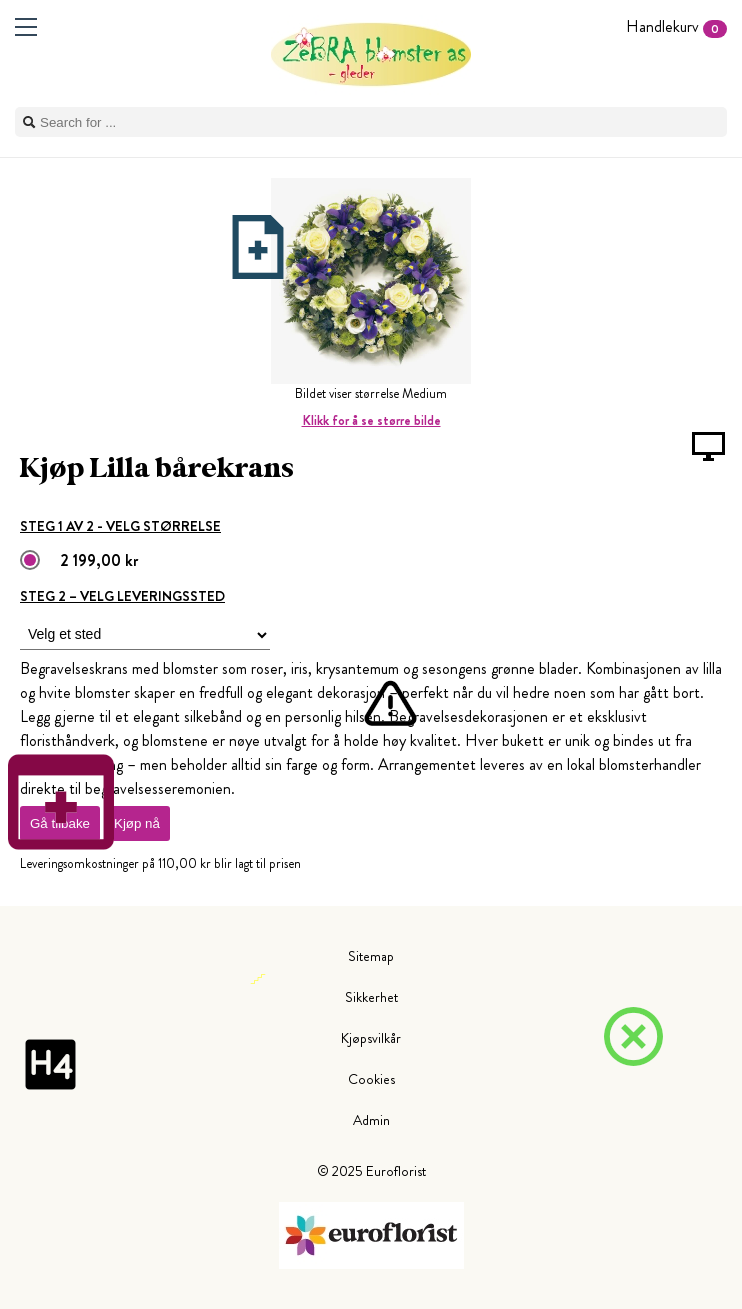 This screenshot has width=742, height=1309. What do you see at coordinates (258, 979) in the screenshot?
I see `indicates stairs or steps nearby` at bounding box center [258, 979].